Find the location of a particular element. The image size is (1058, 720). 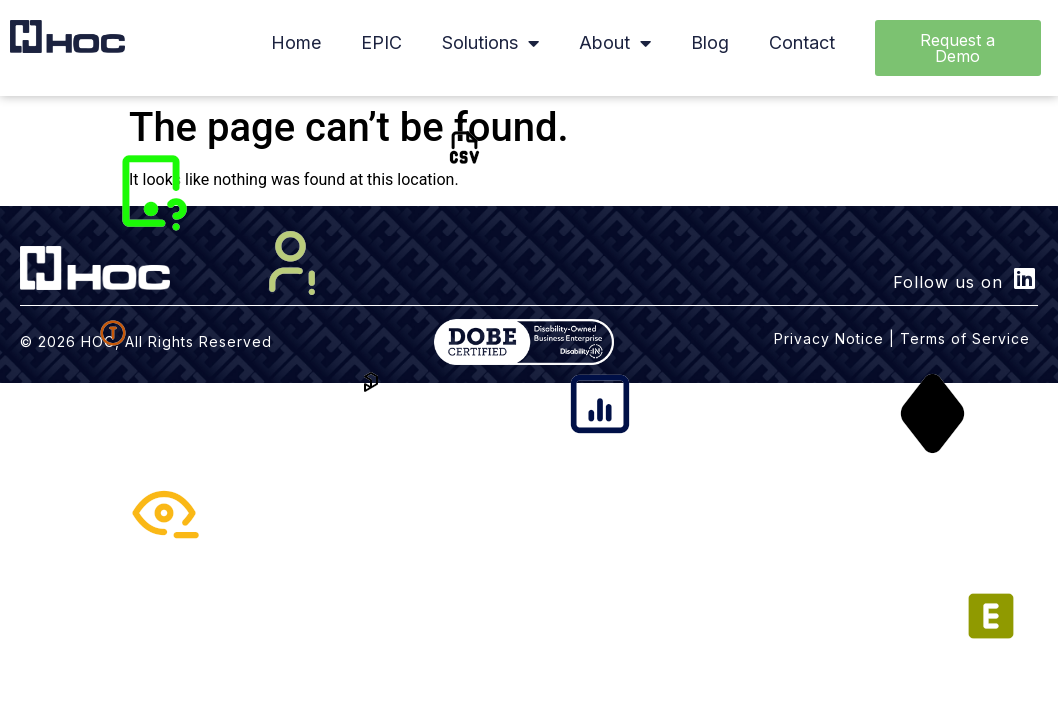

tablet device help or support is located at coordinates (151, 191).